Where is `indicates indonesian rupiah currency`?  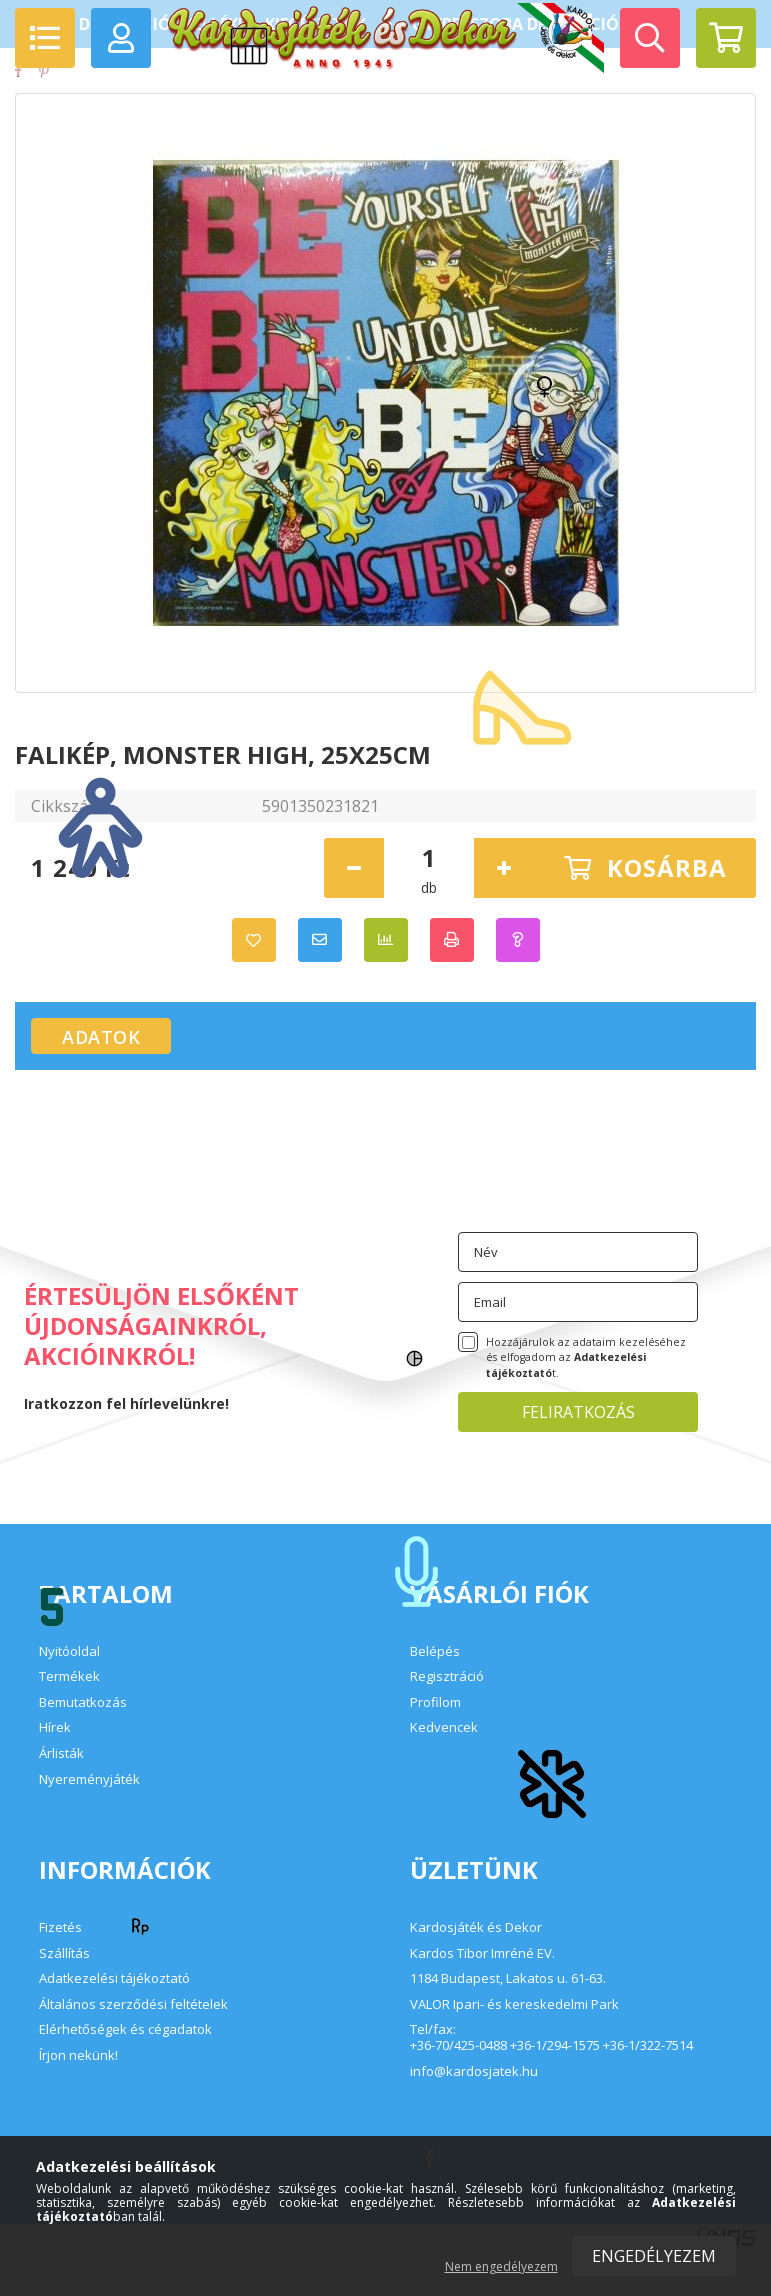
indicates indonesian rupiah currency is located at coordinates (140, 1925).